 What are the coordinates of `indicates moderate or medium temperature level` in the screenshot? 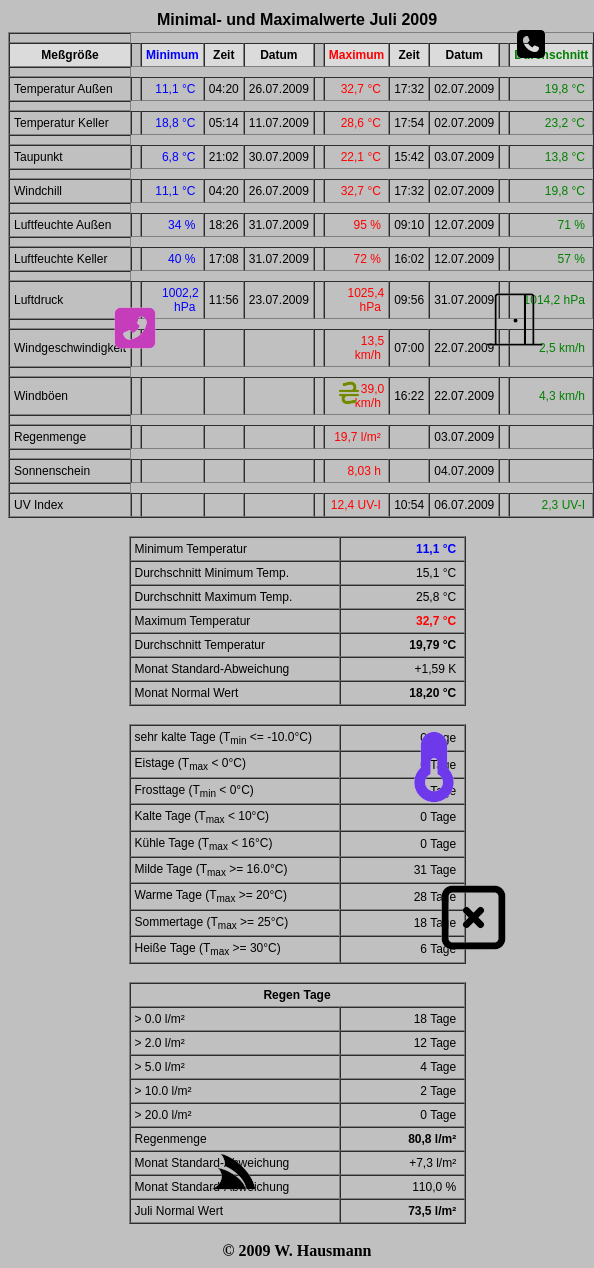 It's located at (434, 767).